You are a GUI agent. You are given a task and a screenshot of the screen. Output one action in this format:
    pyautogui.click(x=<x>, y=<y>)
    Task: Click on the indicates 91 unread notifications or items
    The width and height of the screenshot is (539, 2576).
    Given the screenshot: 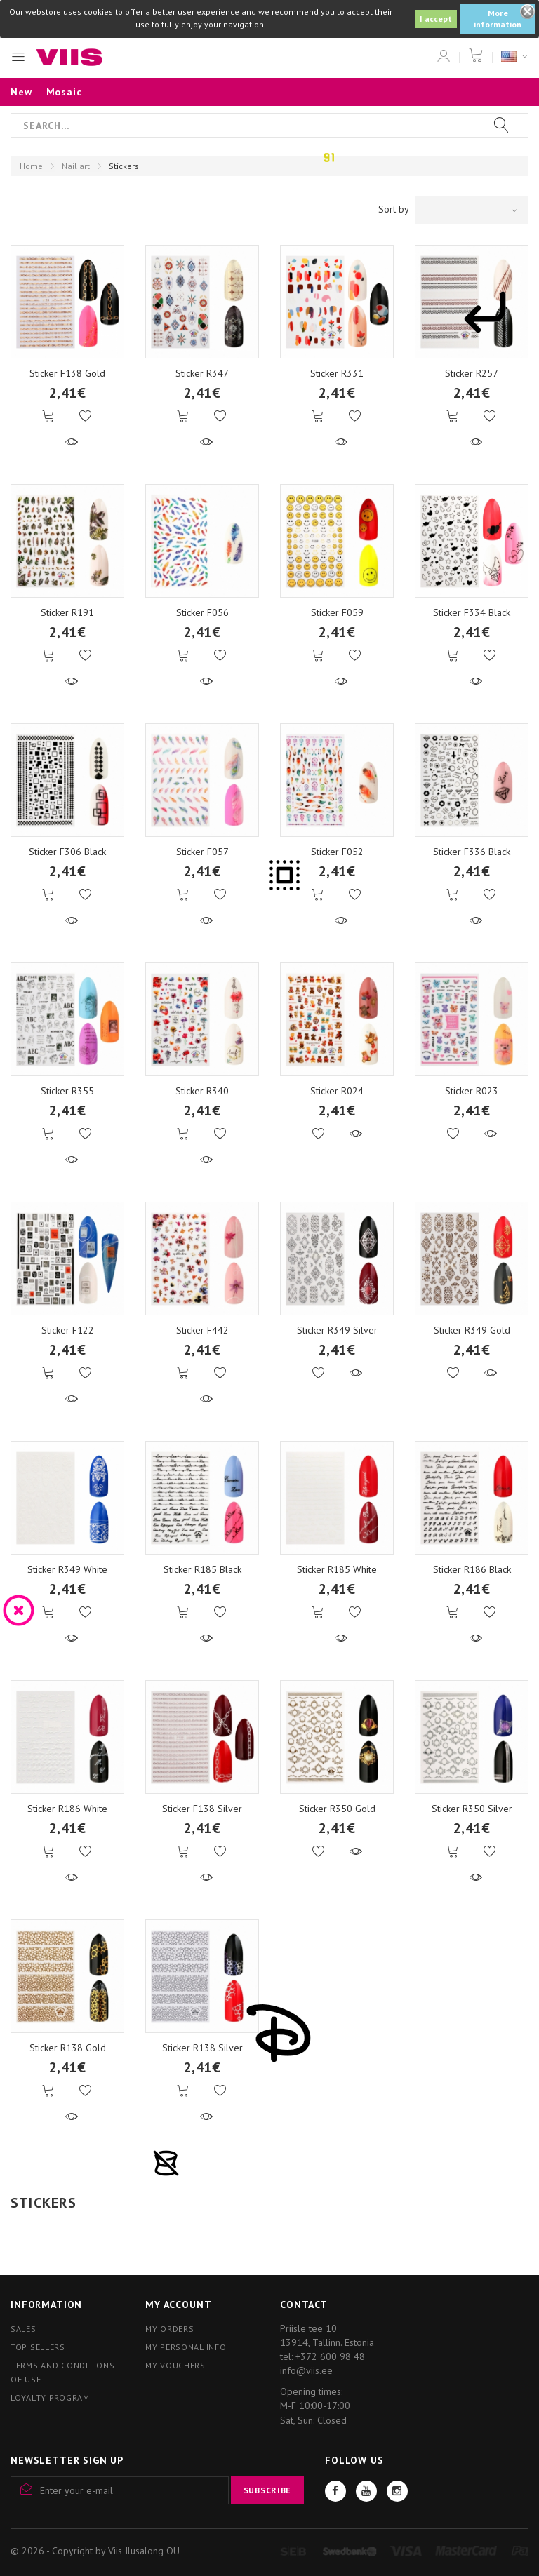 What is the action you would take?
    pyautogui.click(x=329, y=157)
    